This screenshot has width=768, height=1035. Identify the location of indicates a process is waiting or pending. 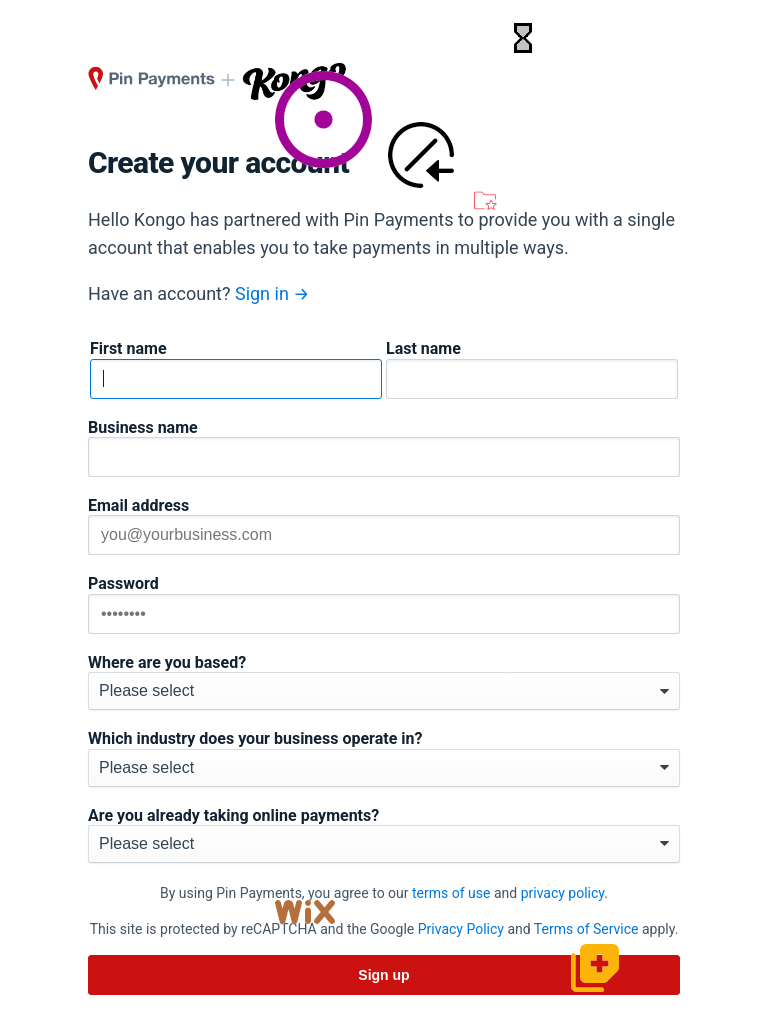
(523, 38).